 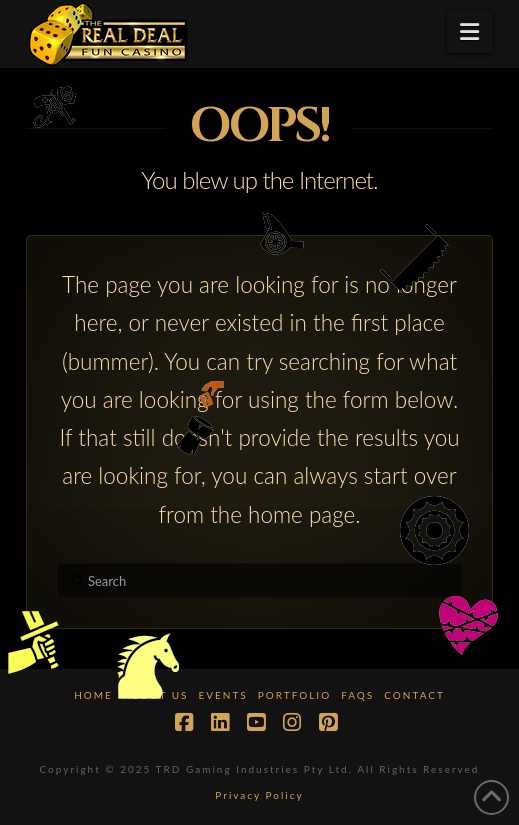 I want to click on initiate attack or combat action, so click(x=39, y=642).